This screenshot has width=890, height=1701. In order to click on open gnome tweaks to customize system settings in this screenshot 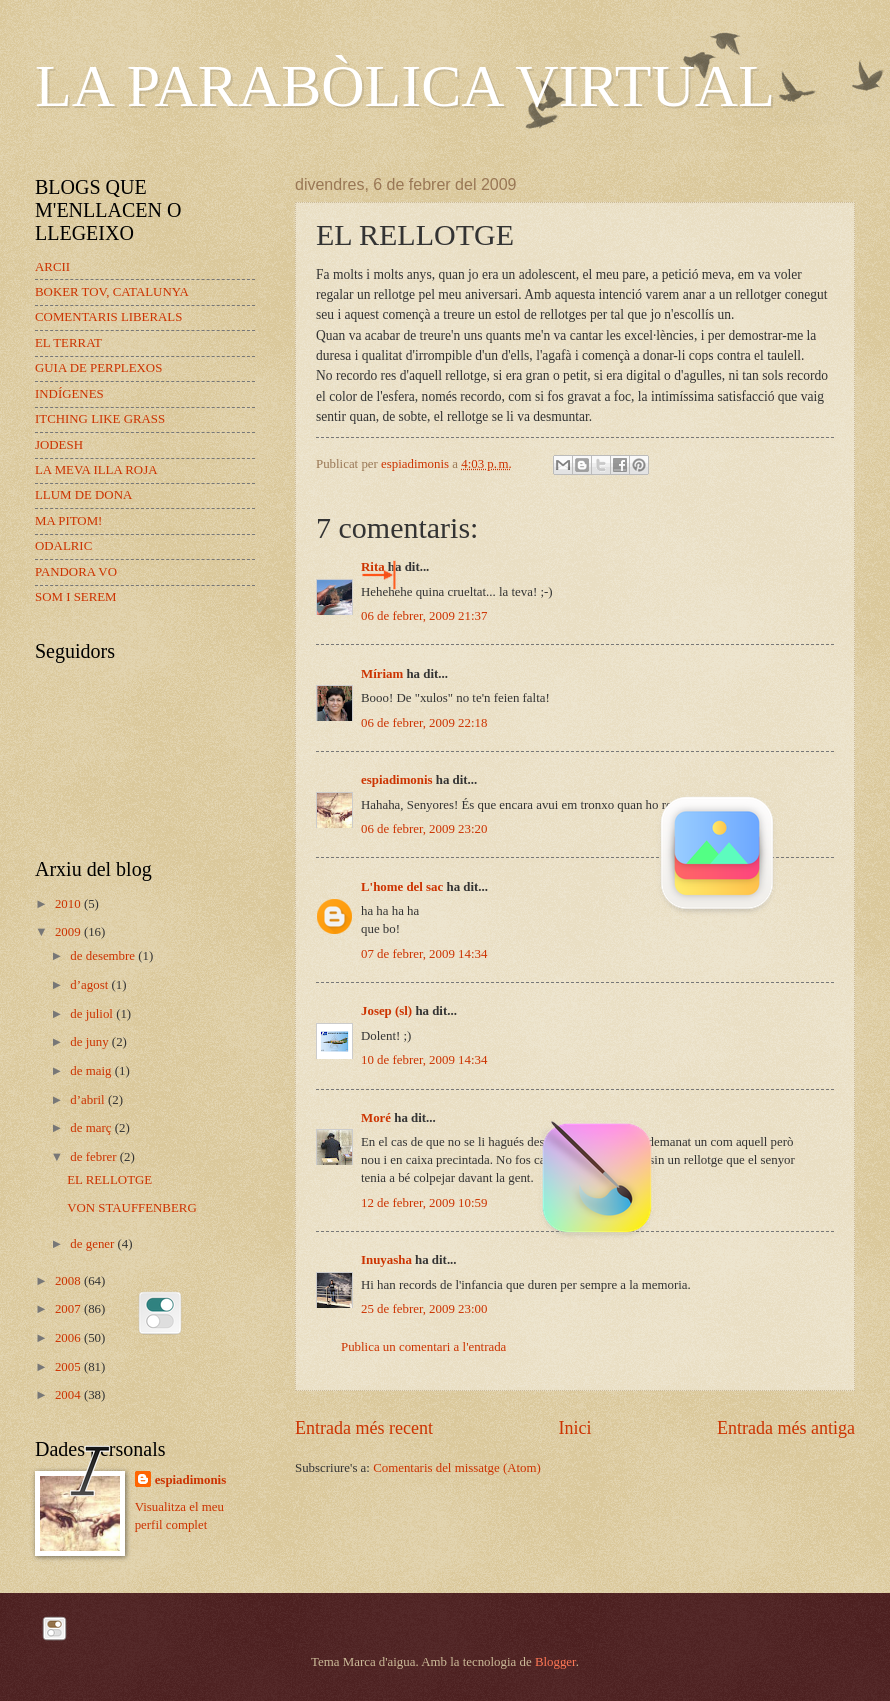, I will do `click(54, 1628)`.